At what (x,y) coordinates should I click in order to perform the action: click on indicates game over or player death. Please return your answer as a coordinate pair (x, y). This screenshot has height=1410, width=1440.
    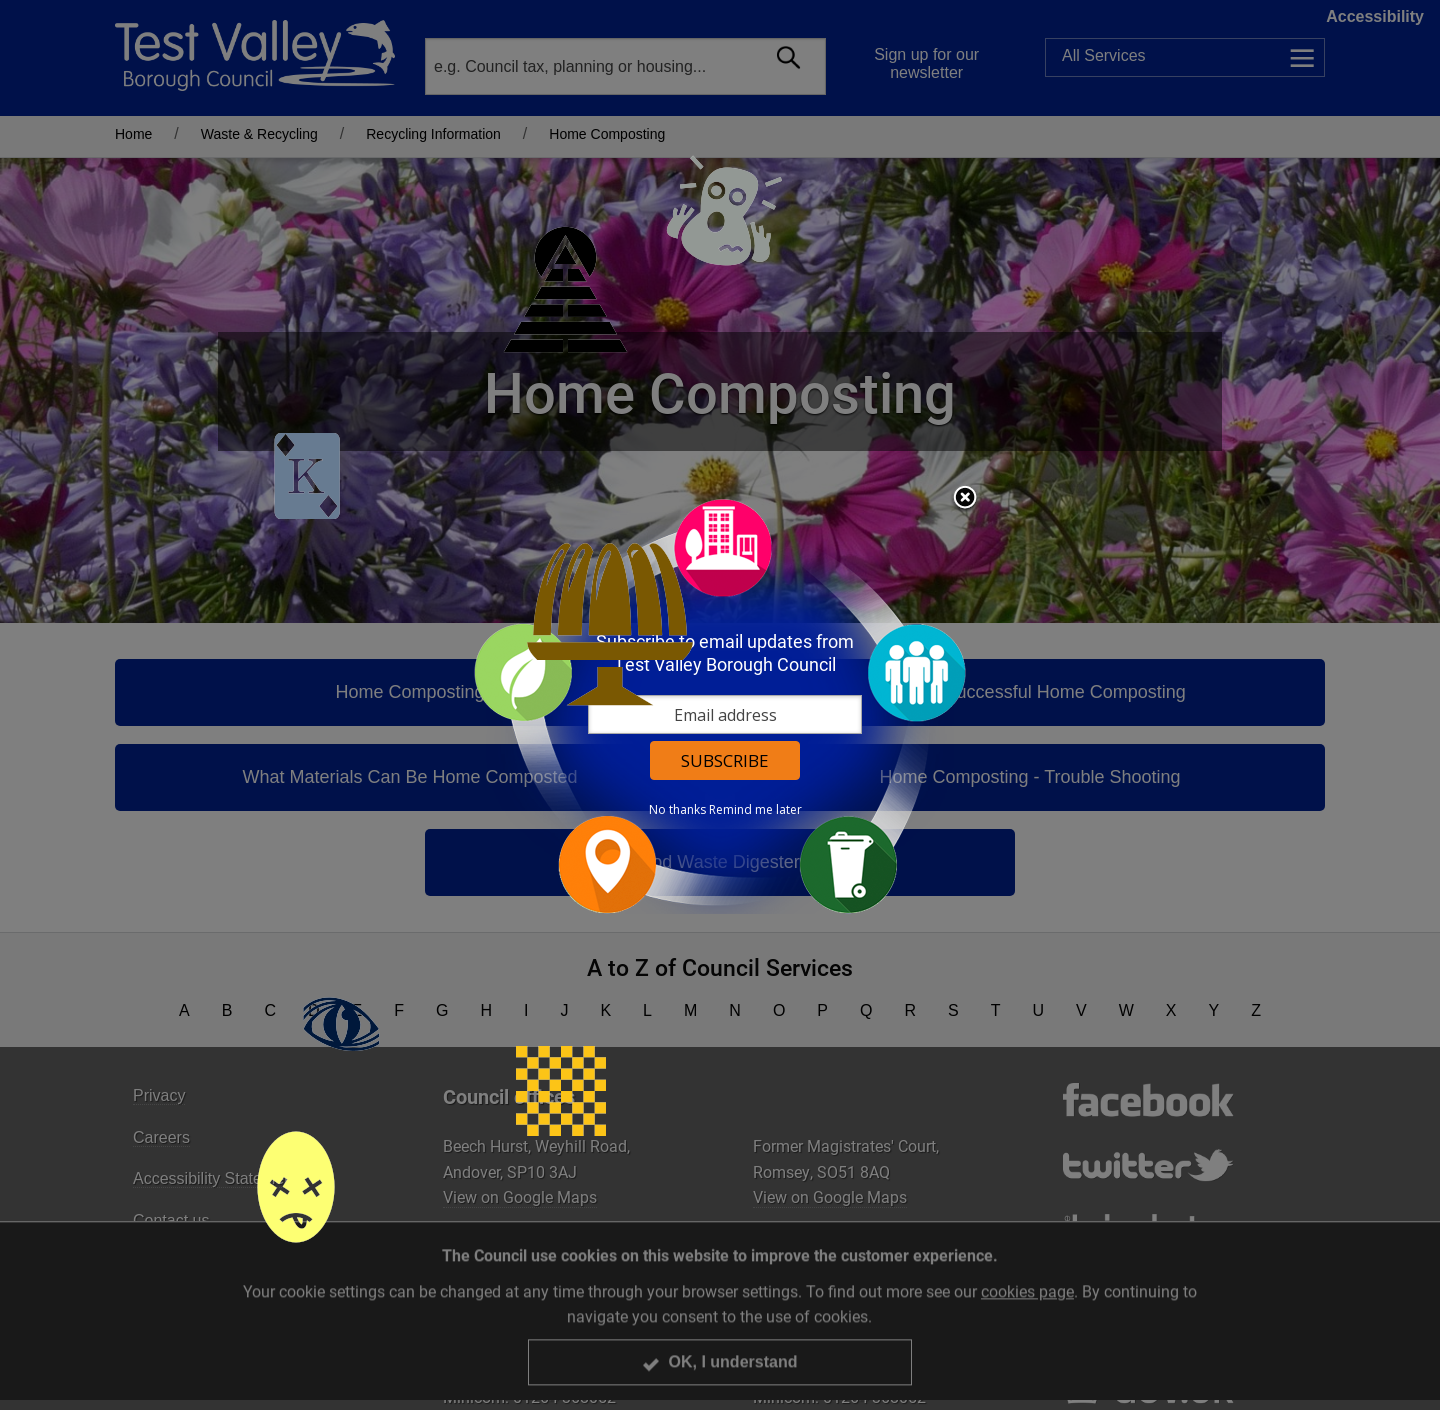
    Looking at the image, I should click on (296, 1187).